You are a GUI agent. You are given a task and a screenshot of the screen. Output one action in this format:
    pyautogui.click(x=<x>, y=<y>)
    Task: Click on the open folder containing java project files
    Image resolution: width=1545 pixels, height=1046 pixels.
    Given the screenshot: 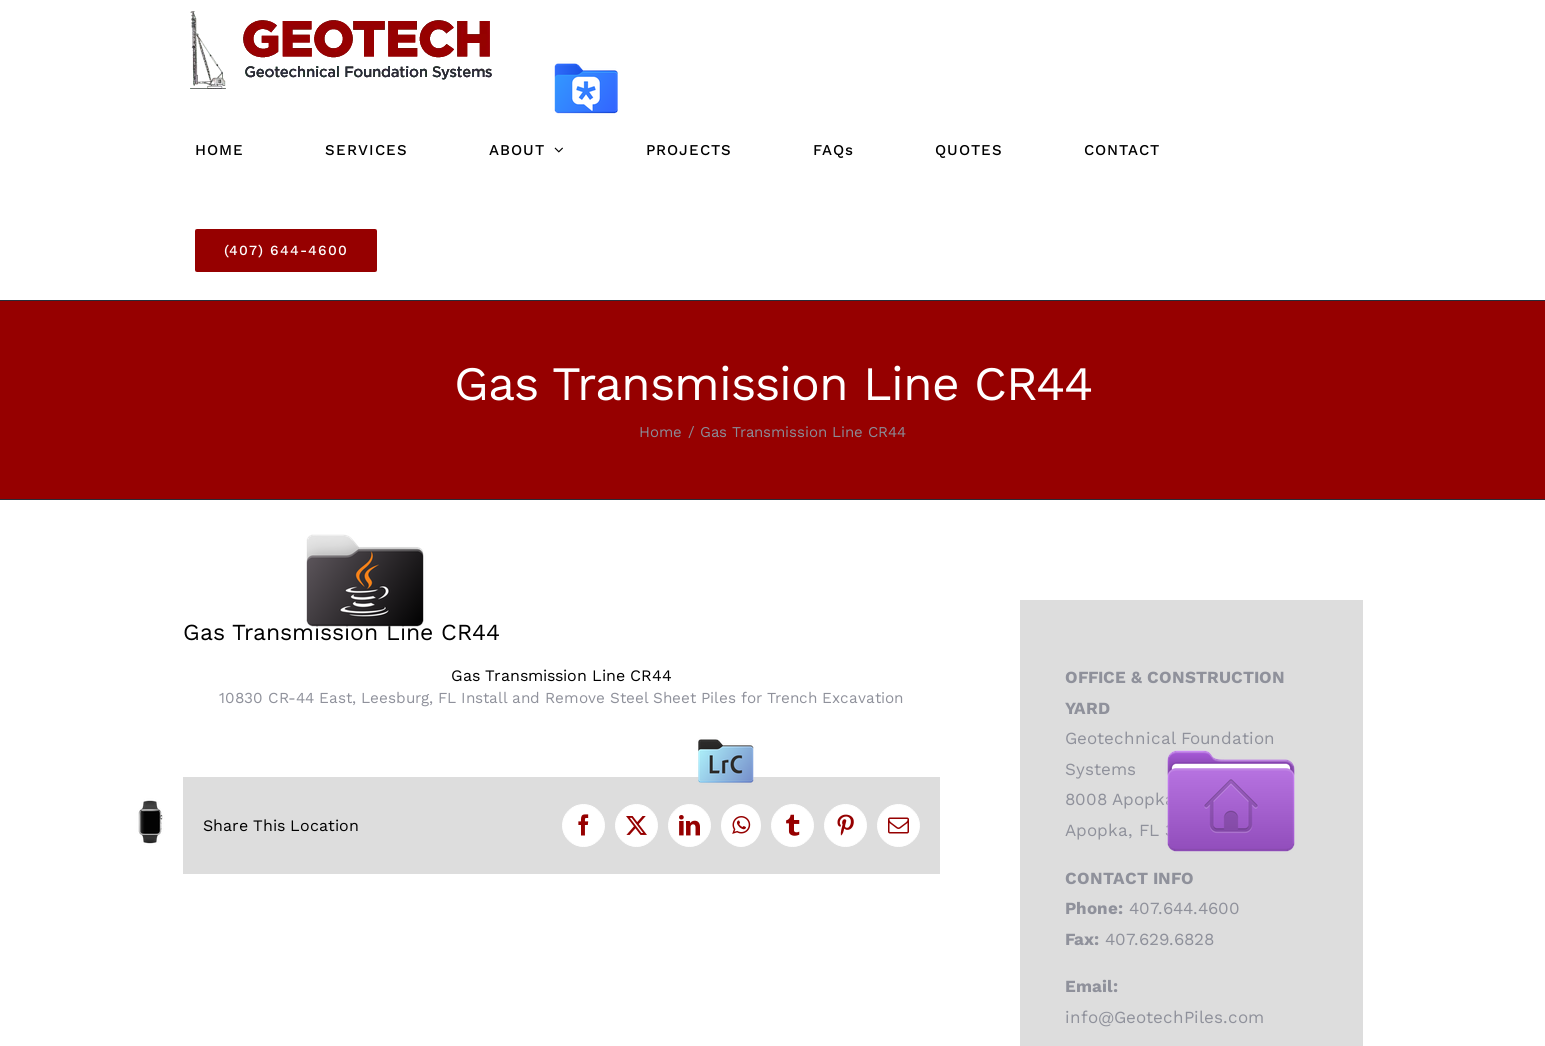 What is the action you would take?
    pyautogui.click(x=364, y=583)
    